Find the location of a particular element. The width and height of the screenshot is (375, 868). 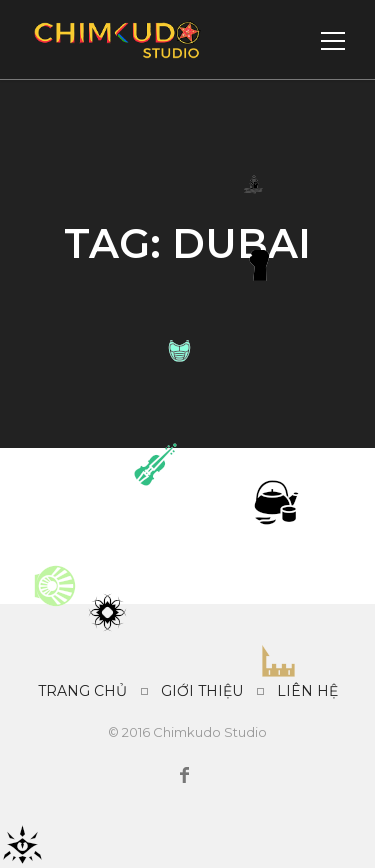

select warlock or sorcerer character class is located at coordinates (22, 844).